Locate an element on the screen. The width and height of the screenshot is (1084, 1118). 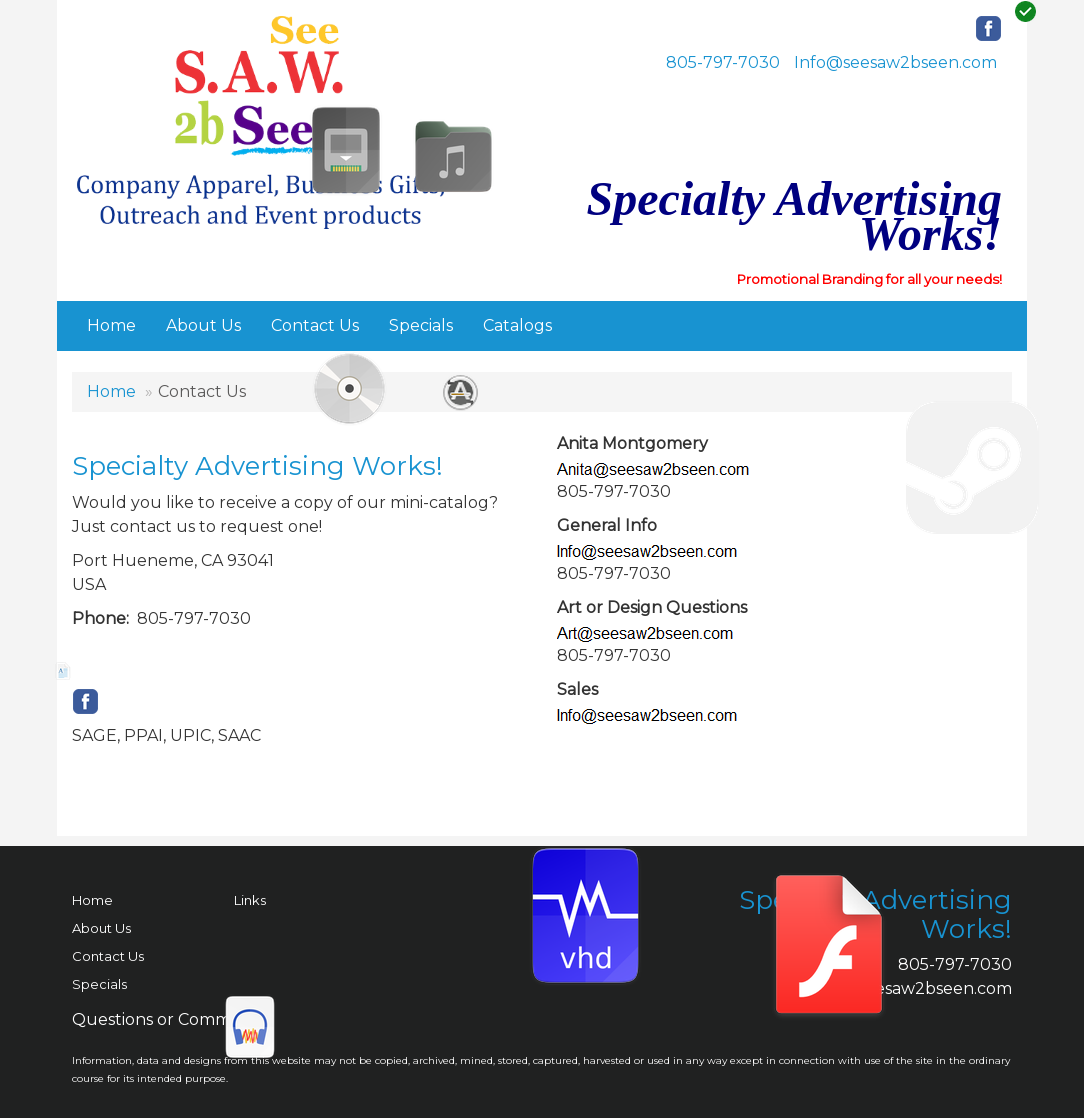
gameboy ROM file type indicator is located at coordinates (346, 150).